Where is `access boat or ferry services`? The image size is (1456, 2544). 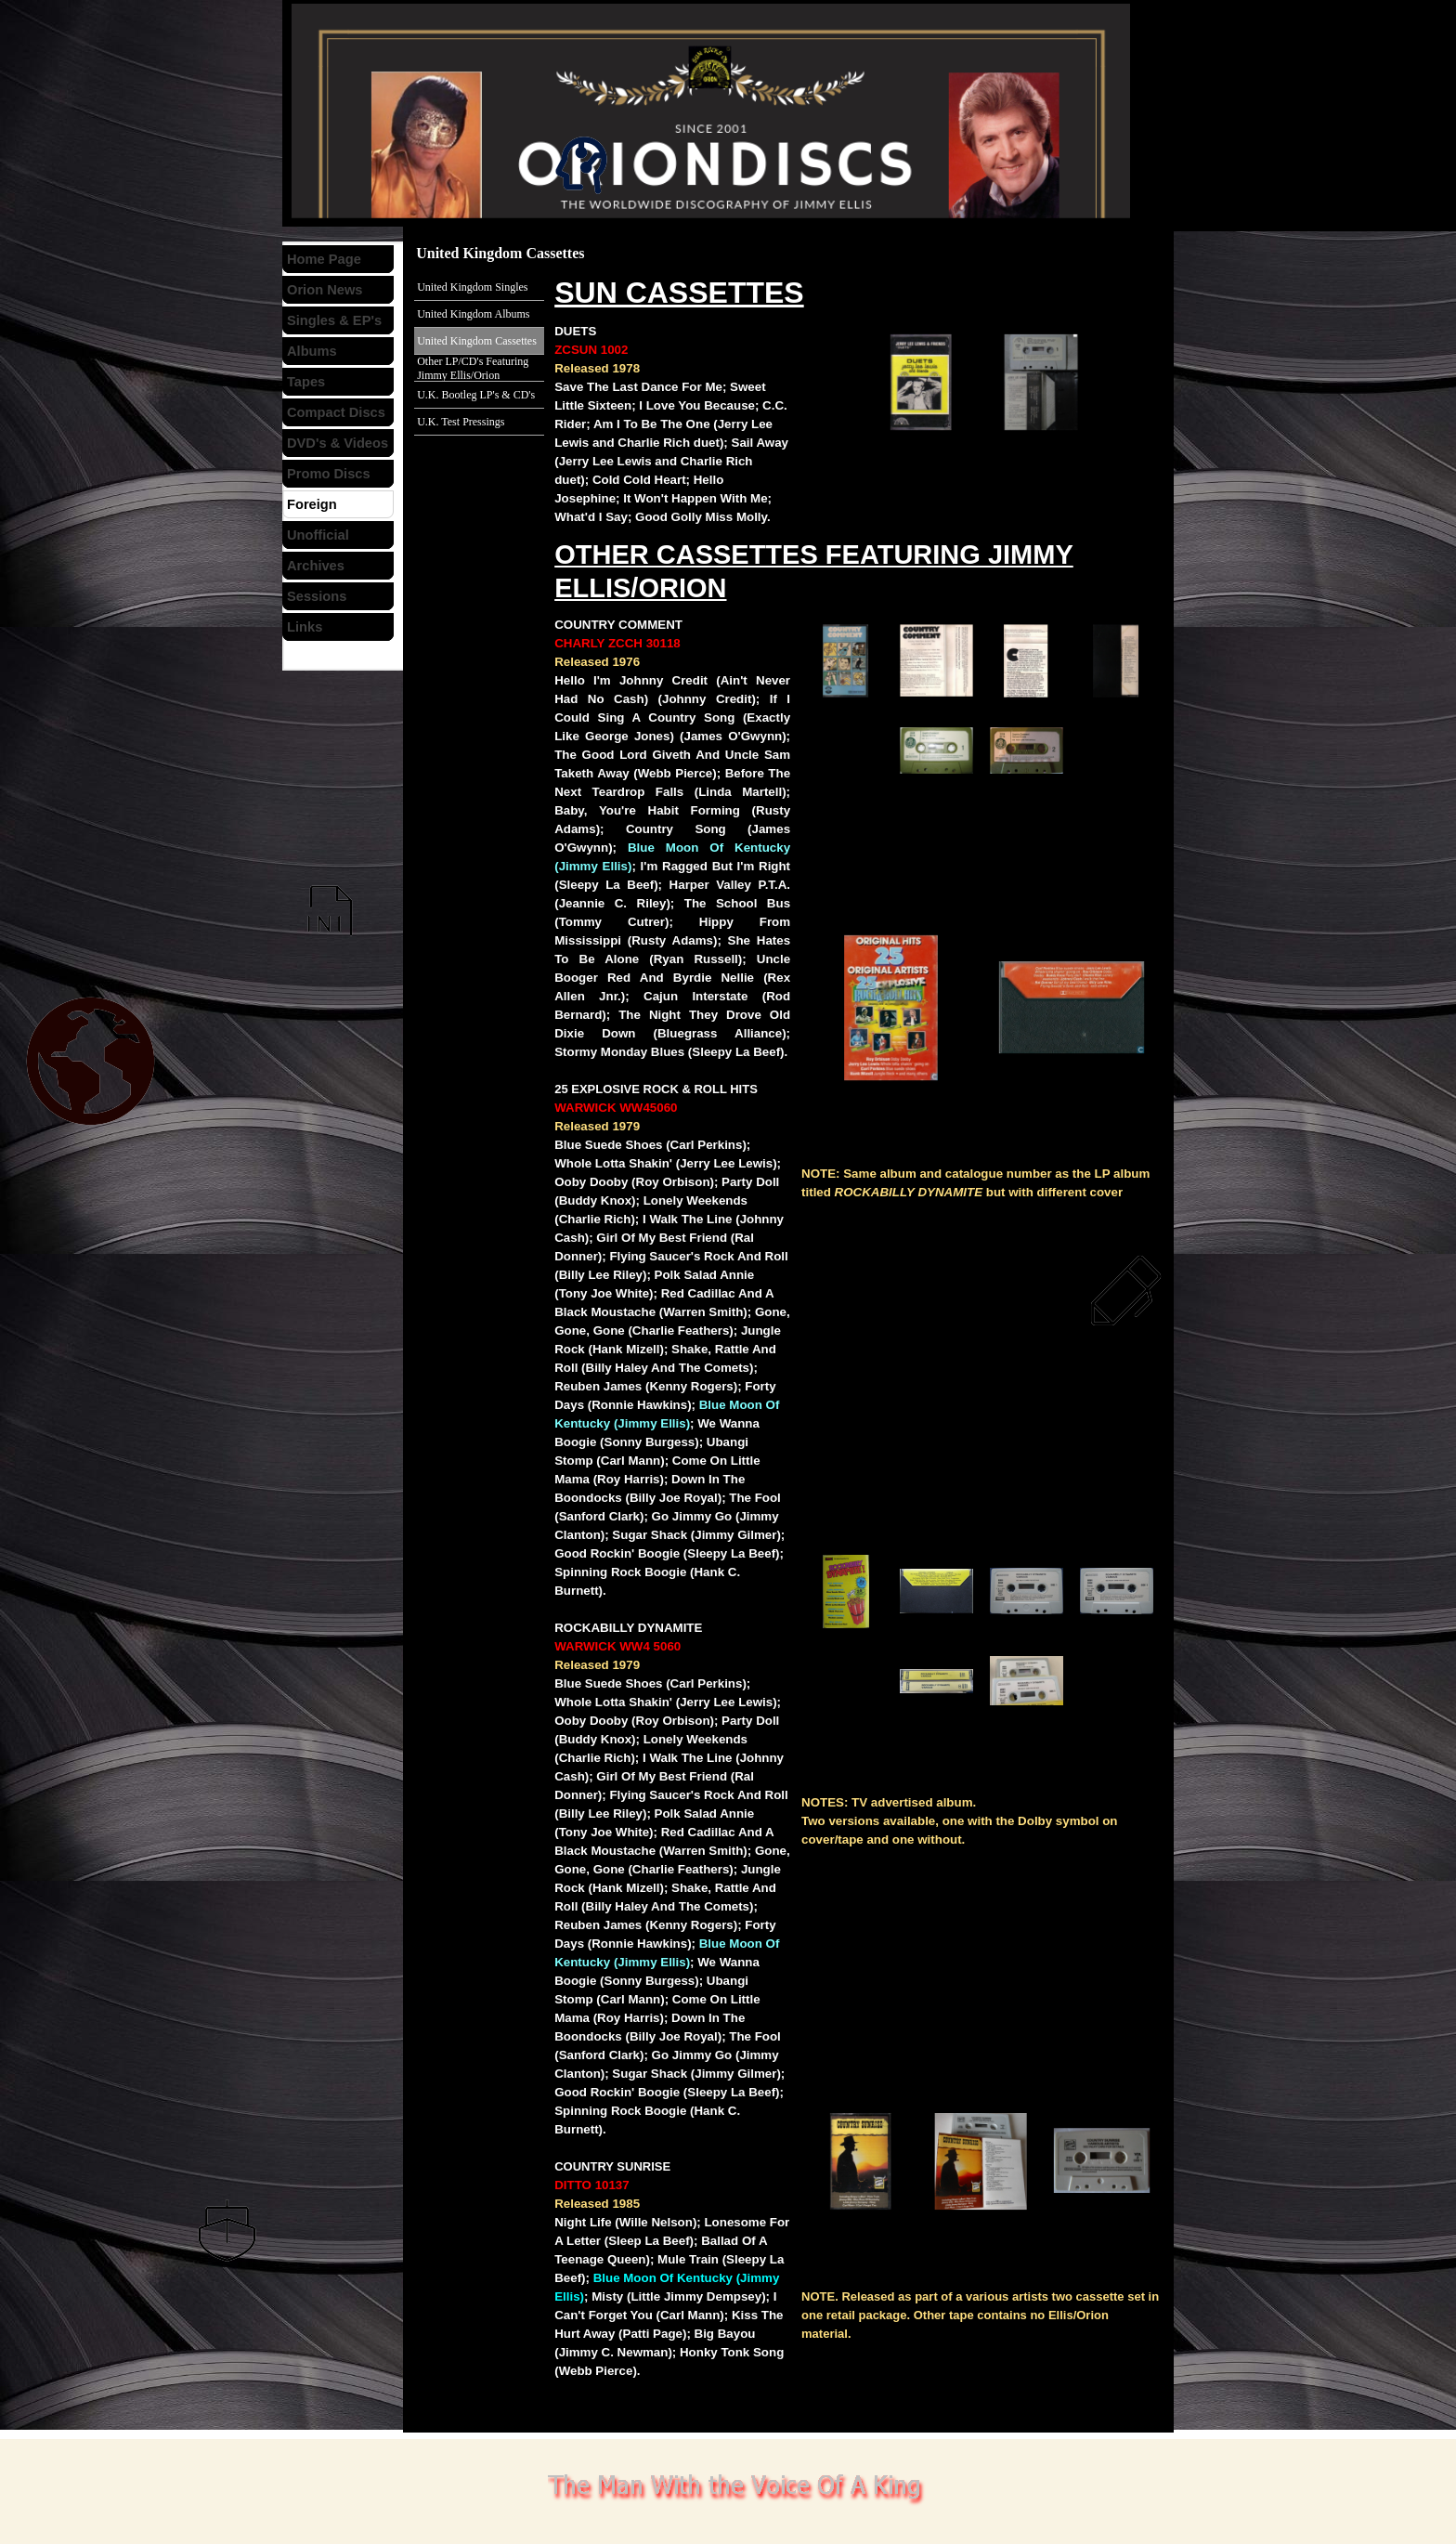 access boat or ferry services is located at coordinates (227, 2230).